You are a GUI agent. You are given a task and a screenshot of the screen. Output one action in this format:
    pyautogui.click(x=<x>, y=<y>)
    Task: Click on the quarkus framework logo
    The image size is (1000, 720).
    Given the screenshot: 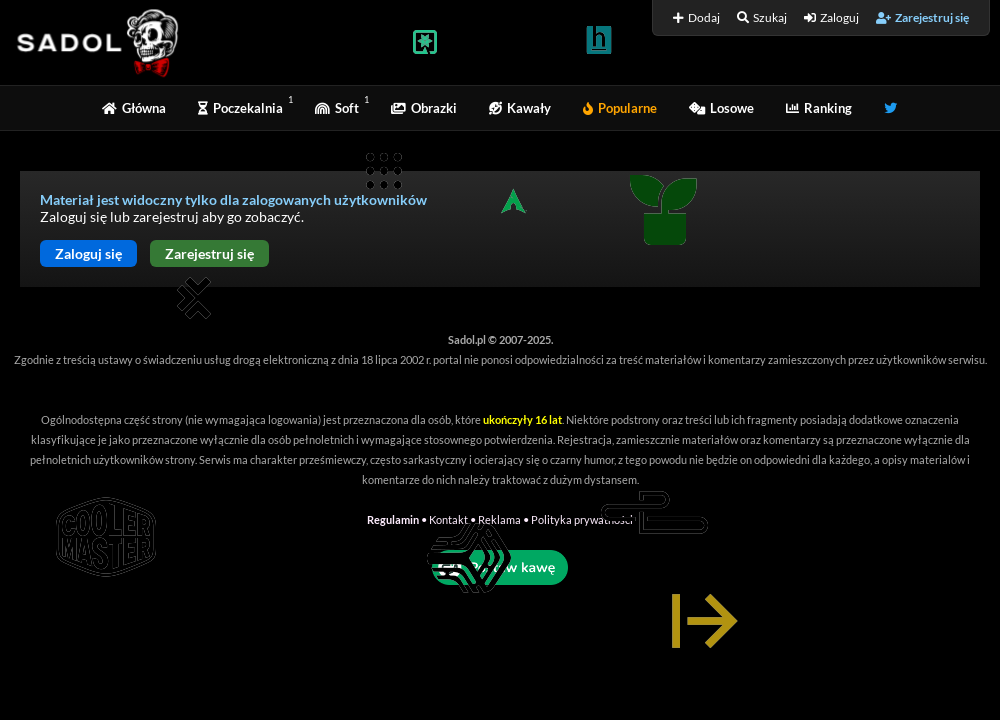 What is the action you would take?
    pyautogui.click(x=425, y=42)
    